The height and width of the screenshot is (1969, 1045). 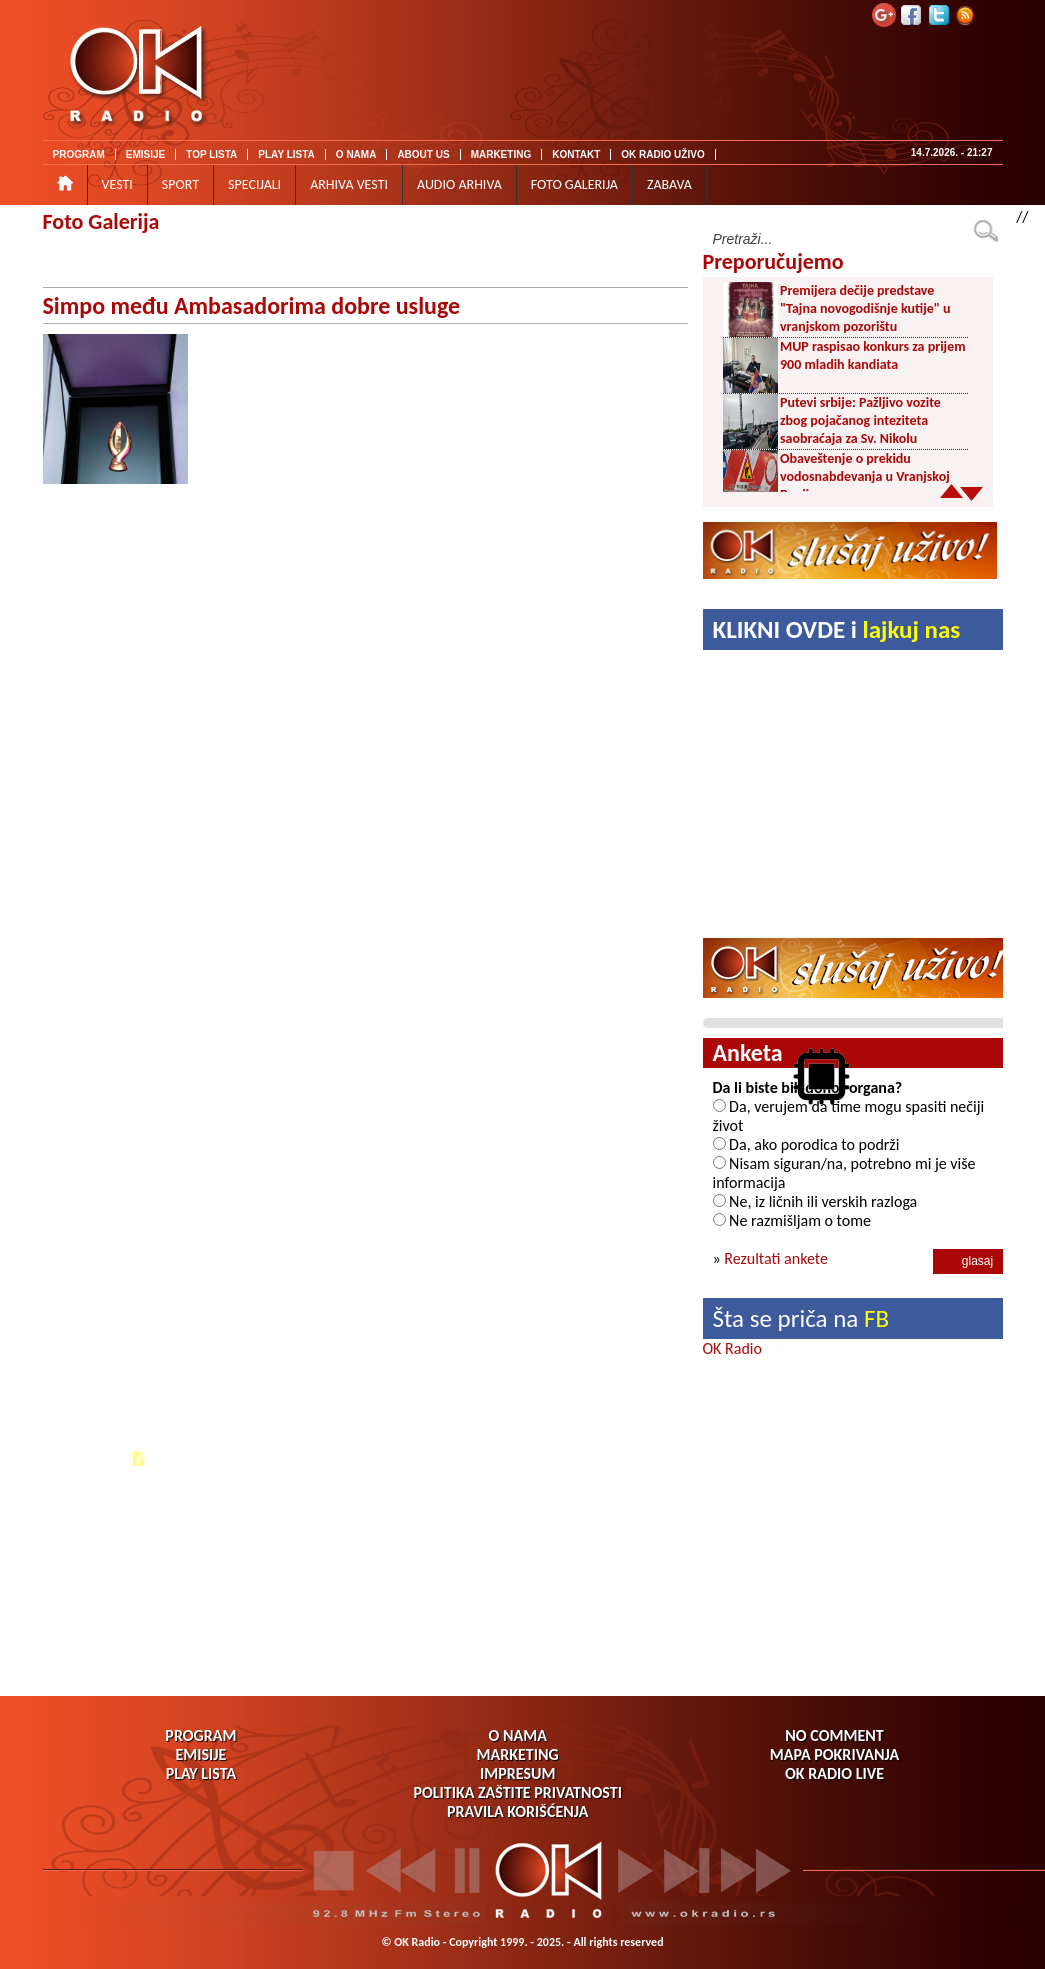 What do you see at coordinates (138, 1458) in the screenshot?
I see `view invoice or billing document in rupees` at bounding box center [138, 1458].